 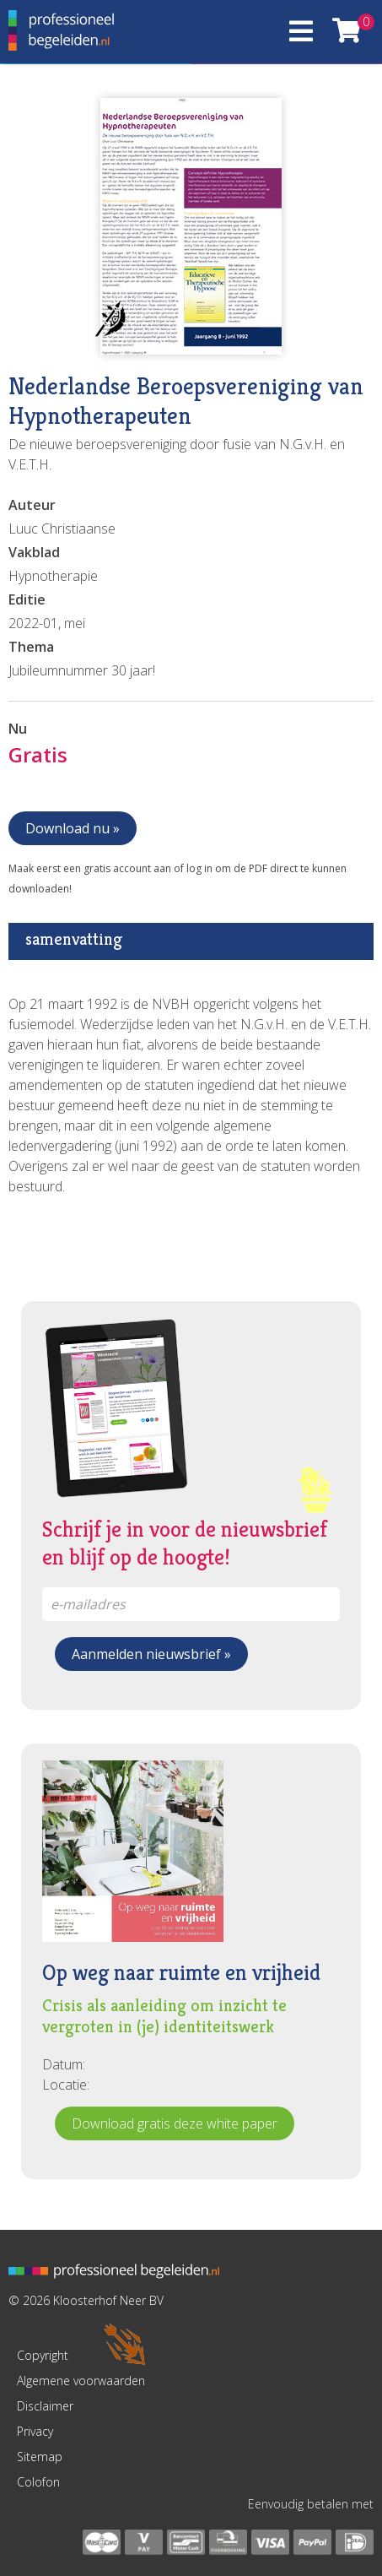 I want to click on activate web spit ability, so click(x=152, y=1878).